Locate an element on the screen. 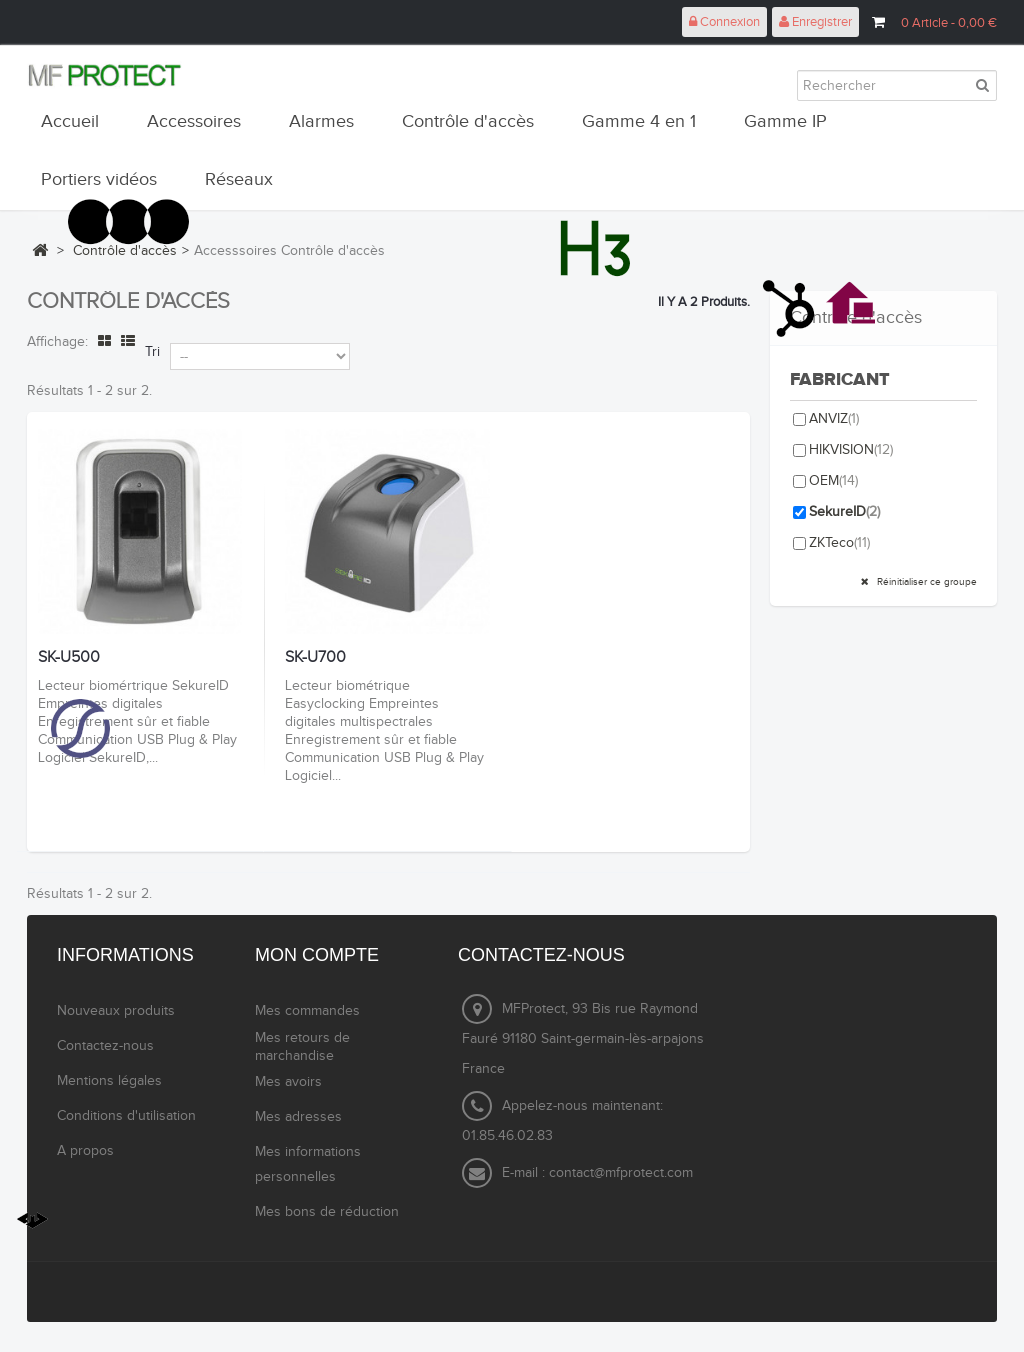 This screenshot has height=1352, width=1024. format text as heading level 3 is located at coordinates (595, 248).